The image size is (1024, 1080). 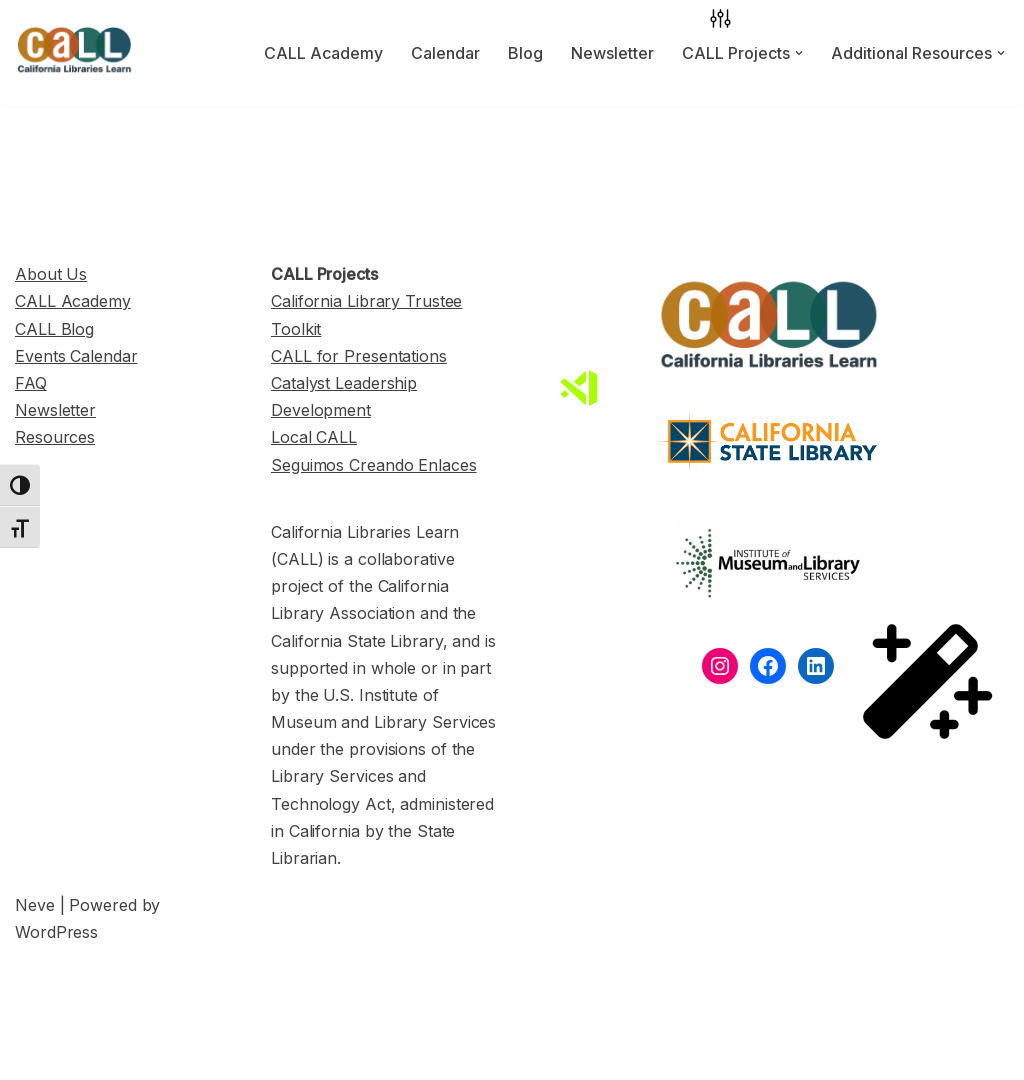 I want to click on adjust settings or preferences, so click(x=720, y=18).